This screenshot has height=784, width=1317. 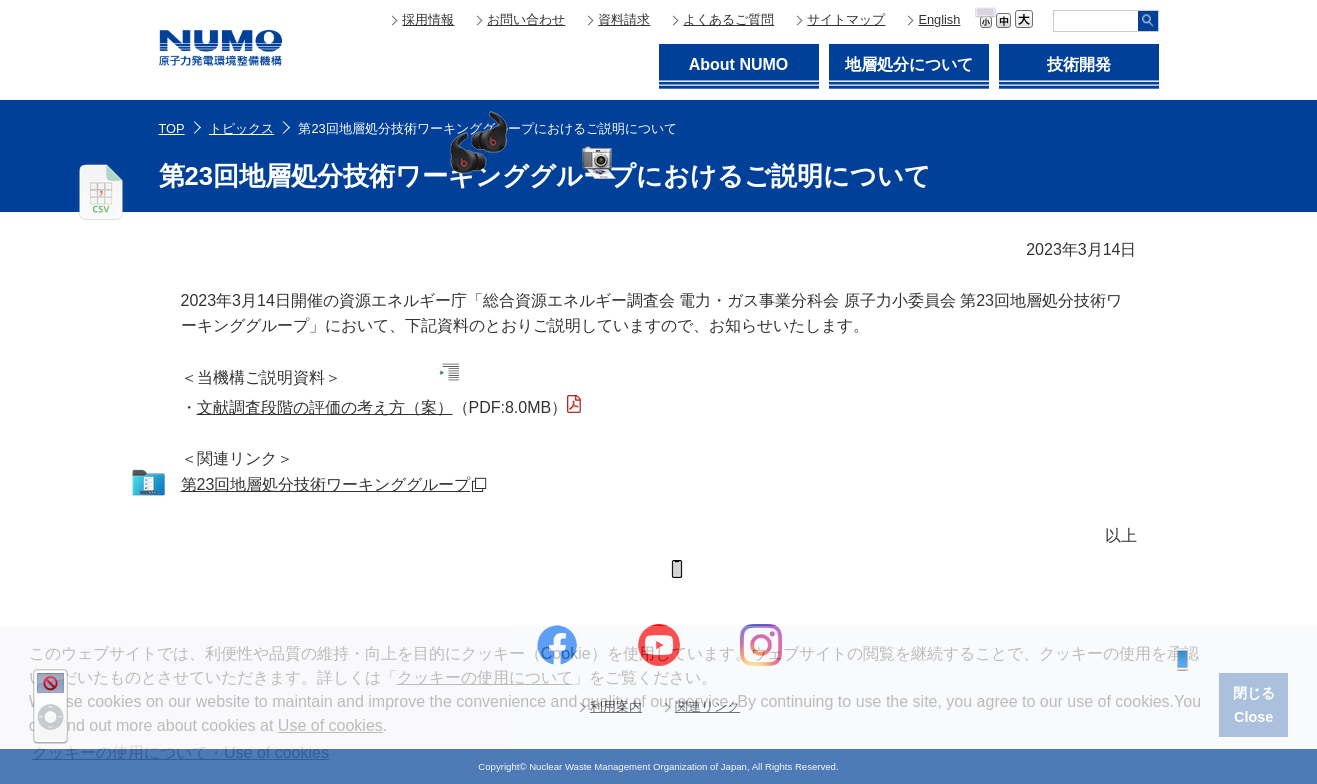 What do you see at coordinates (1182, 659) in the screenshot?
I see `indicates a connected iPhone device` at bounding box center [1182, 659].